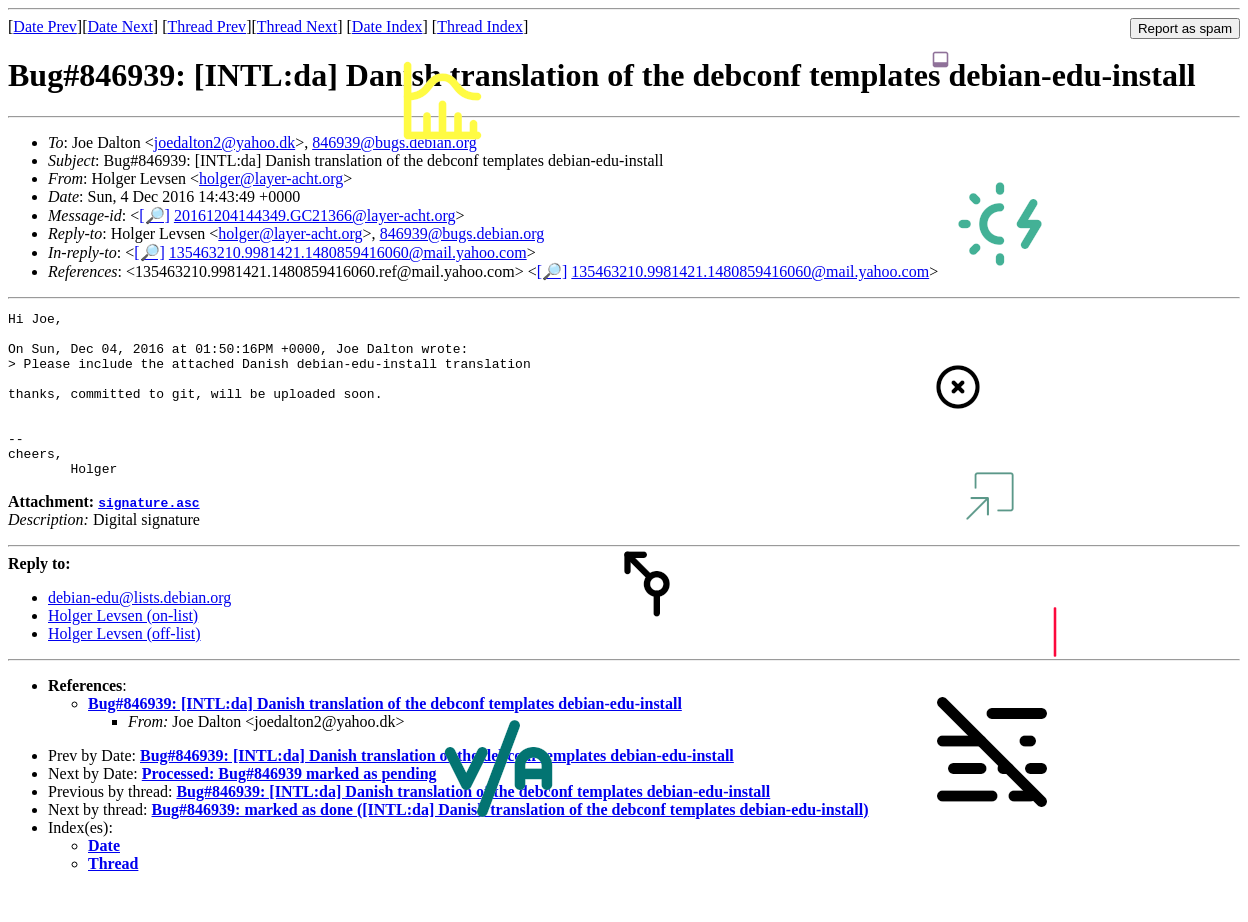  Describe the element at coordinates (1055, 632) in the screenshot. I see `vertical divider or separator between UI elements` at that location.